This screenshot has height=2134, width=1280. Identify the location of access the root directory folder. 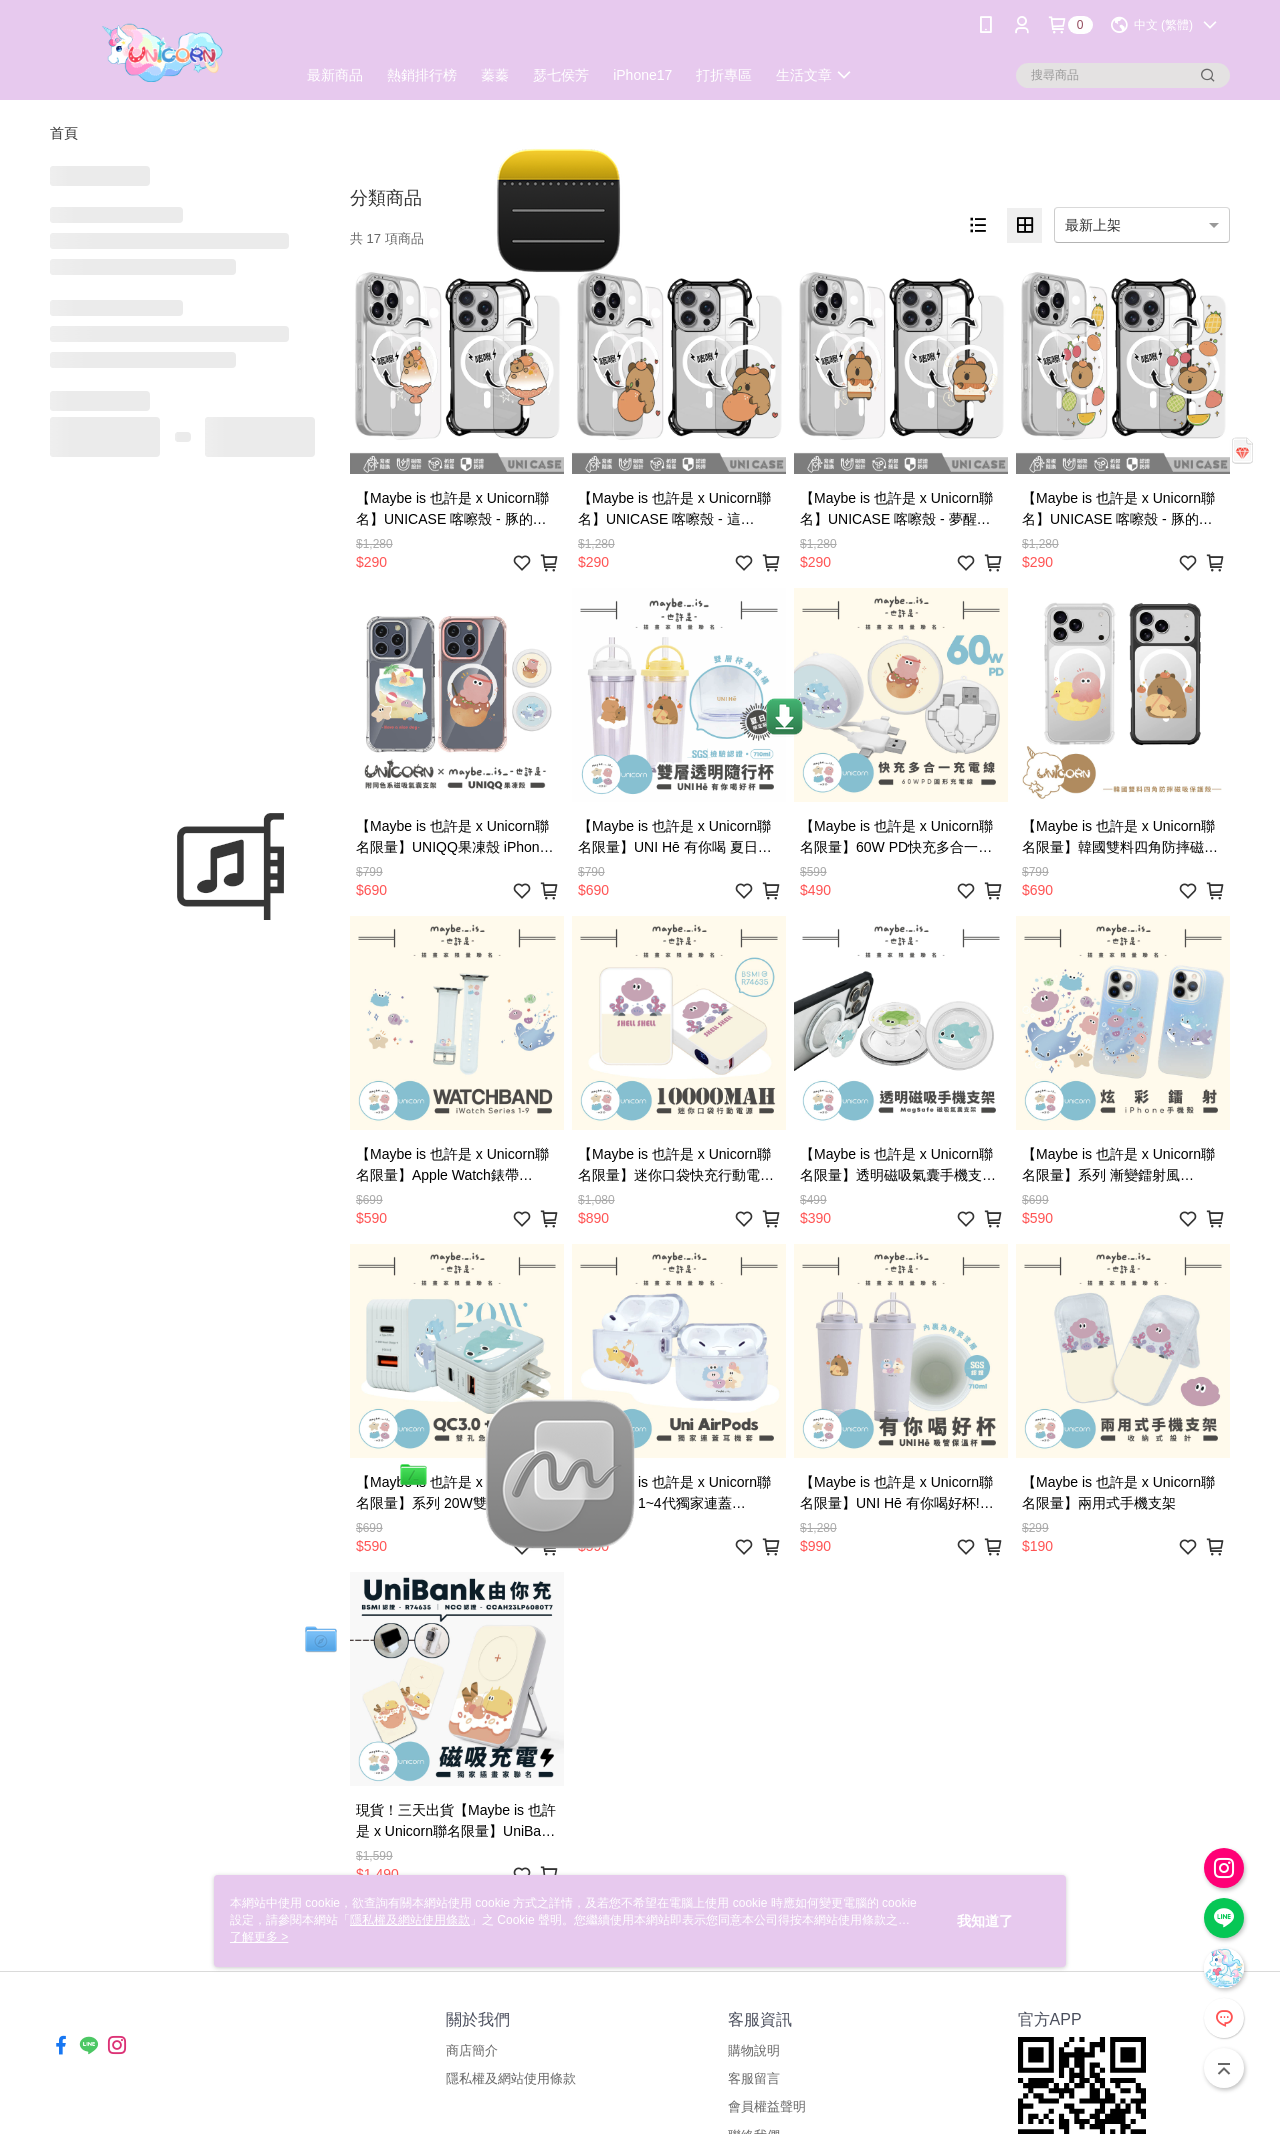
(413, 1474).